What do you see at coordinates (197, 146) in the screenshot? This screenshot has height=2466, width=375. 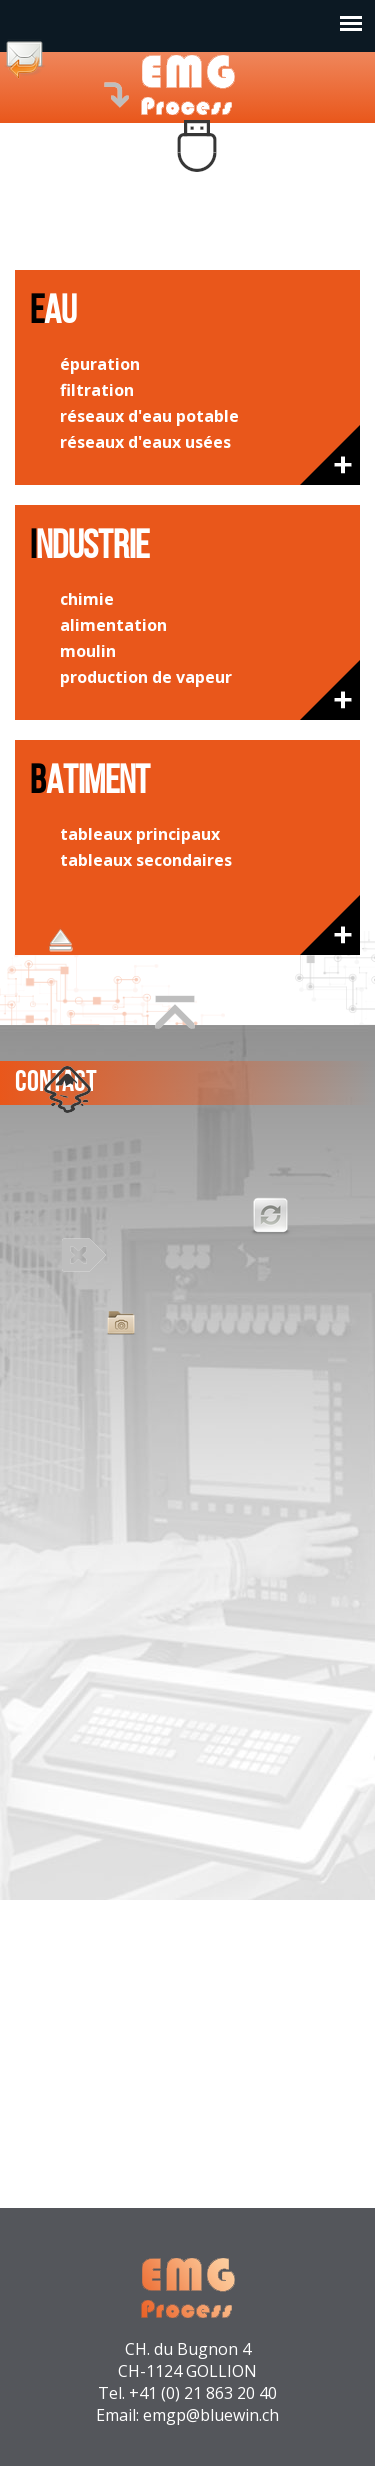 I see `access connected USB drive` at bounding box center [197, 146].